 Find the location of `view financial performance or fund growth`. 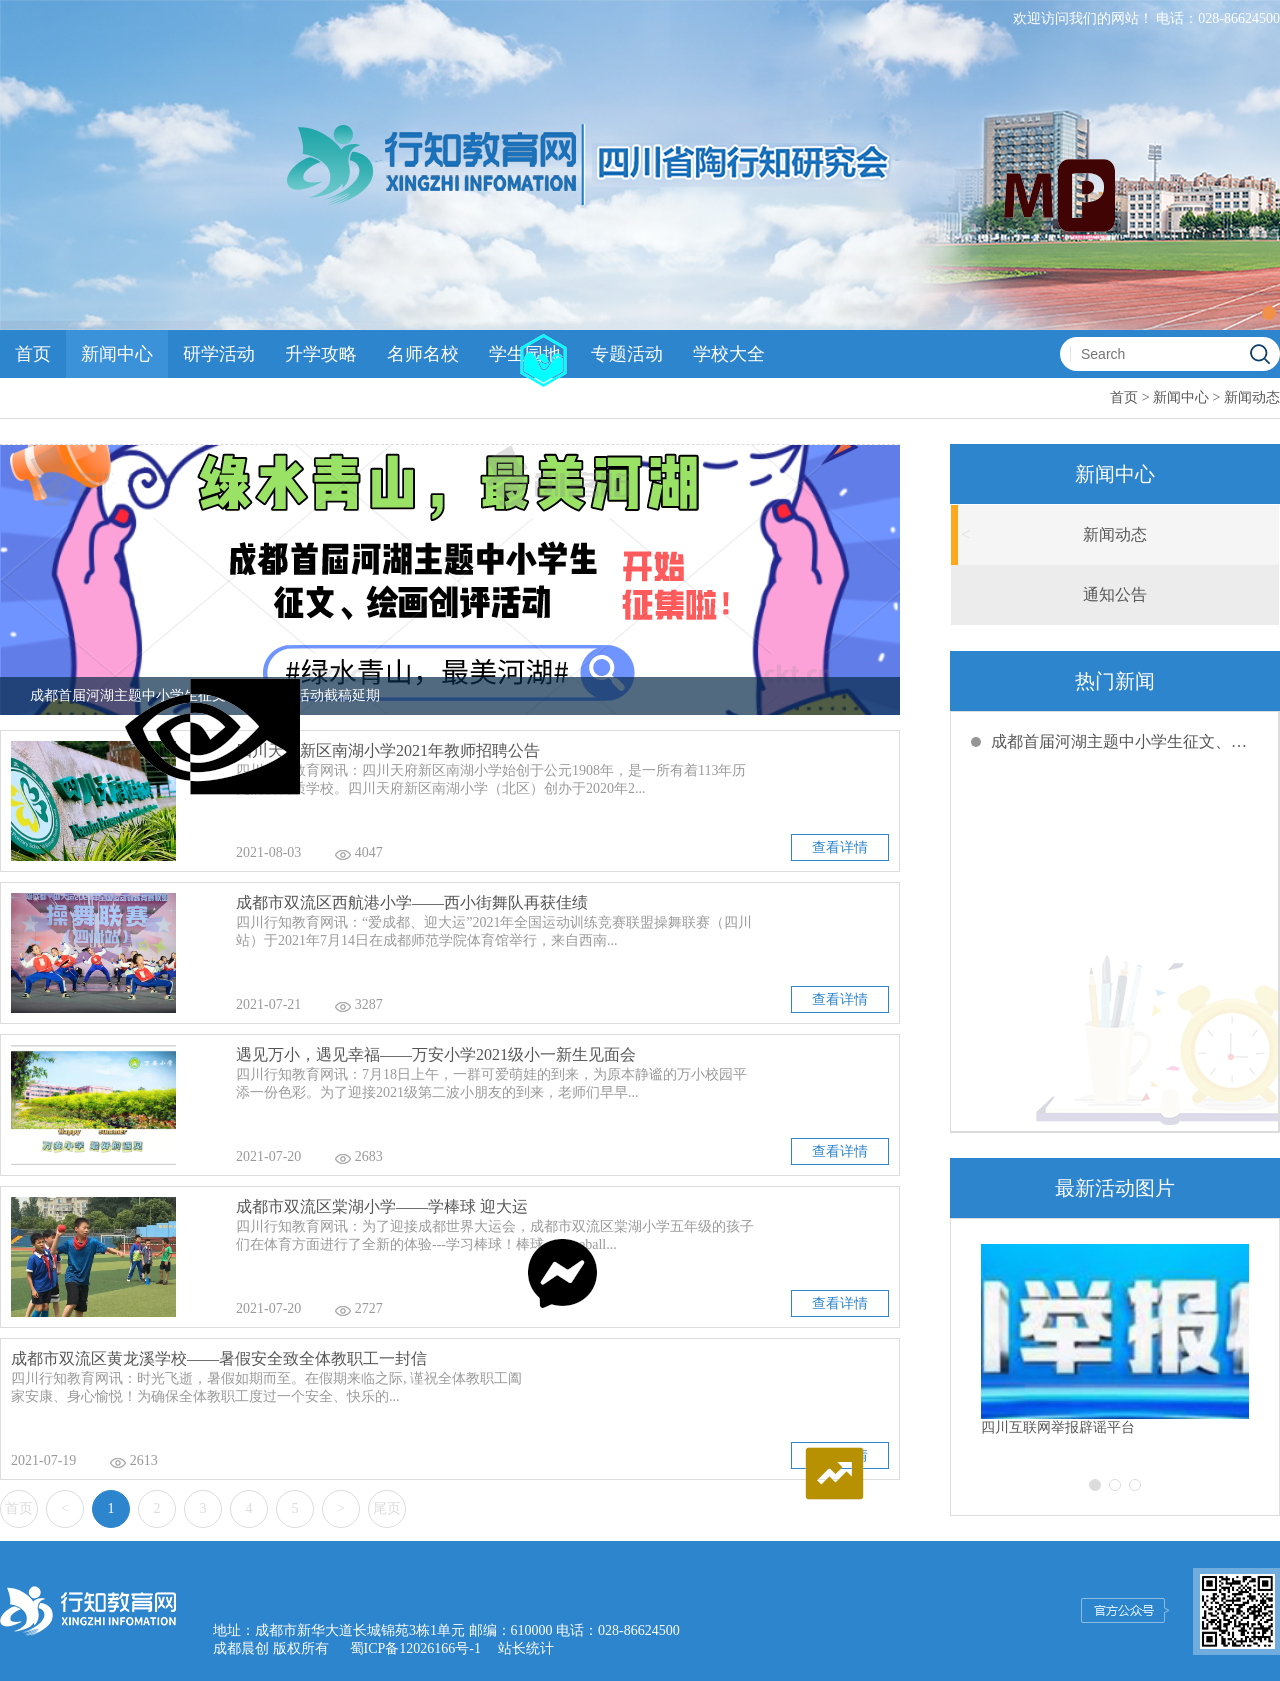

view financial performance or fund growth is located at coordinates (834, 1473).